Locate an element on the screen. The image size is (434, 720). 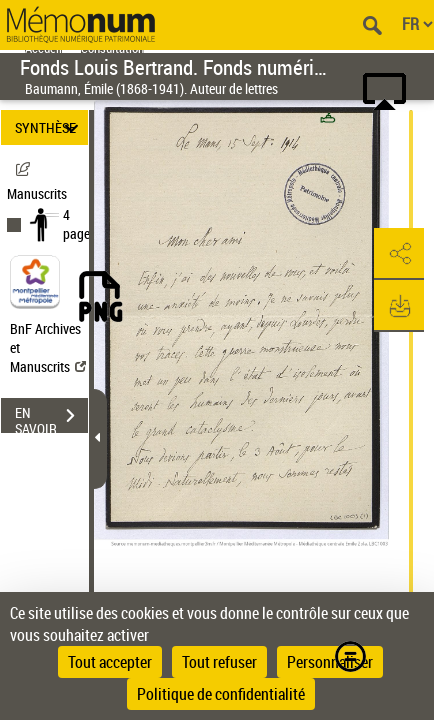
stream content to an external display is located at coordinates (384, 90).